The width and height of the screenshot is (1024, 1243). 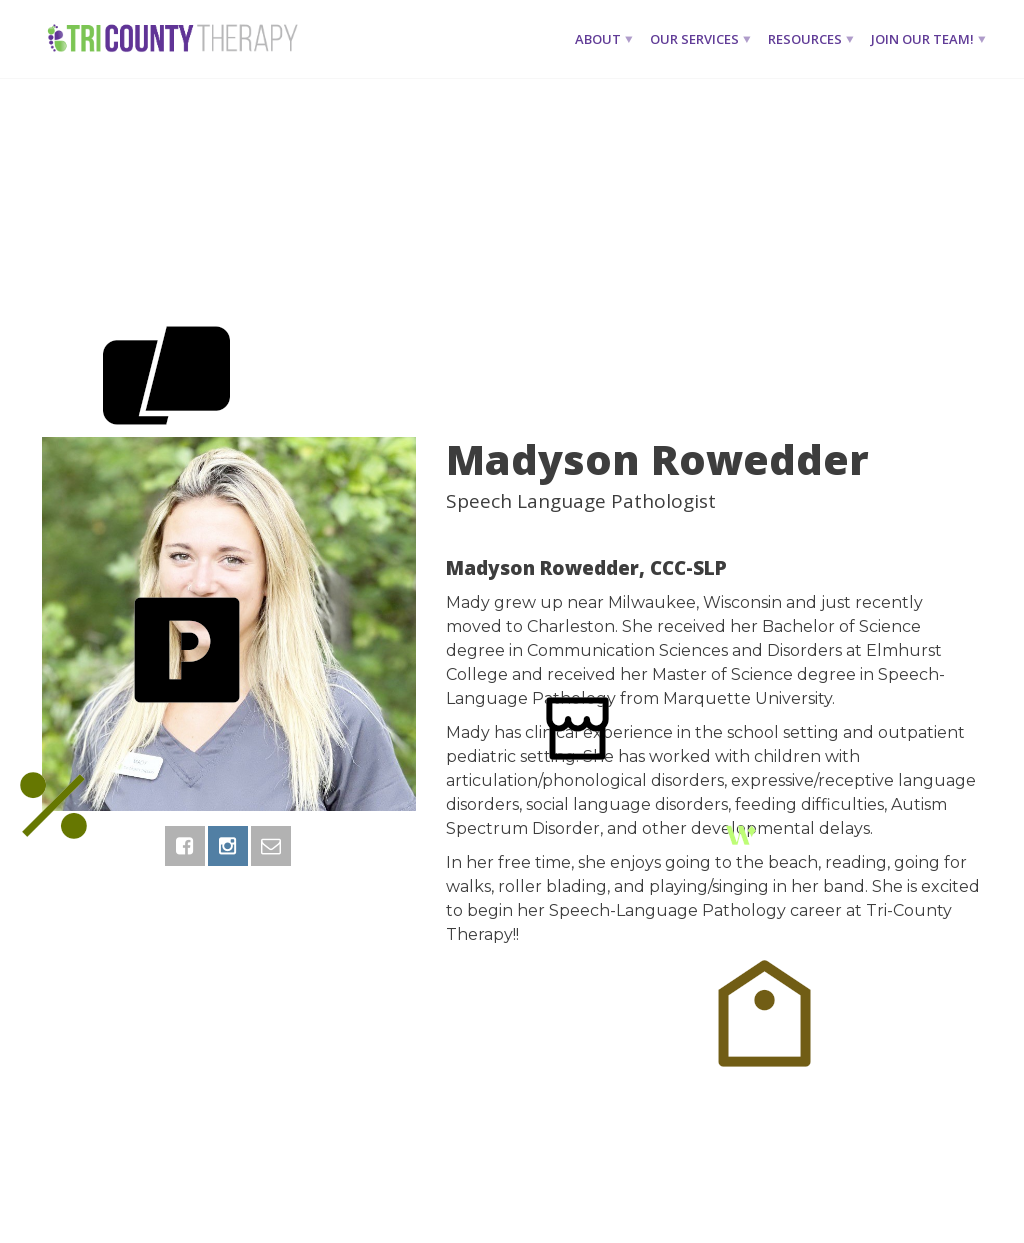 What do you see at coordinates (53, 805) in the screenshot?
I see `view discount or promotional offer` at bounding box center [53, 805].